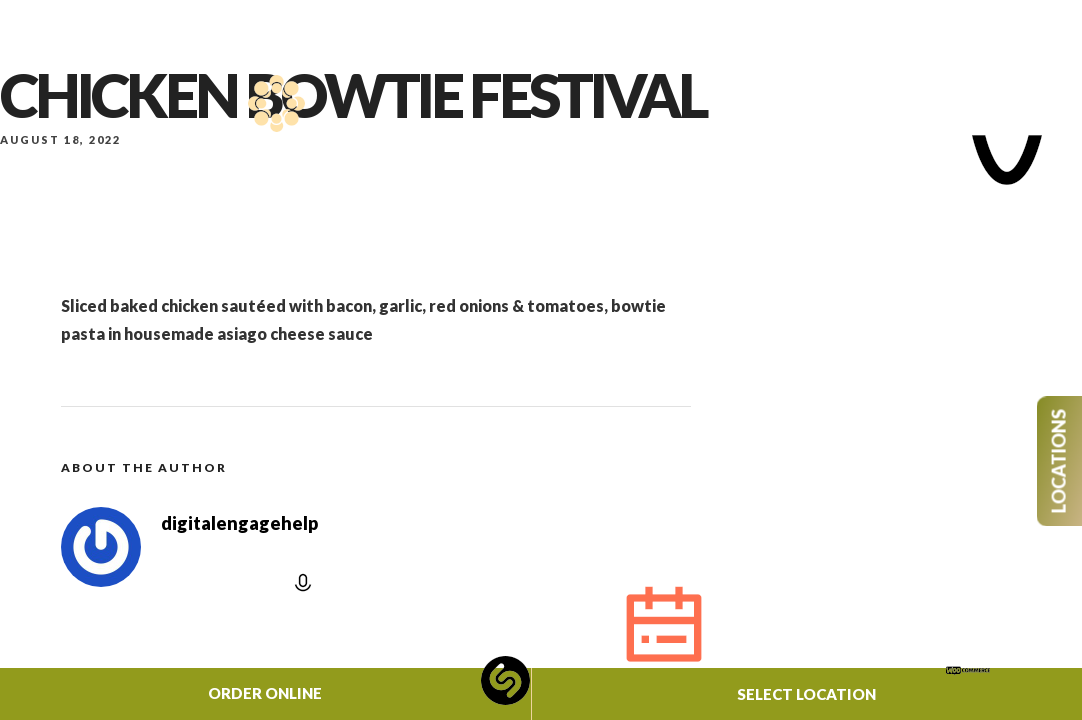 The width and height of the screenshot is (1082, 720). Describe the element at coordinates (505, 680) in the screenshot. I see `open Shazam to identify a song` at that location.